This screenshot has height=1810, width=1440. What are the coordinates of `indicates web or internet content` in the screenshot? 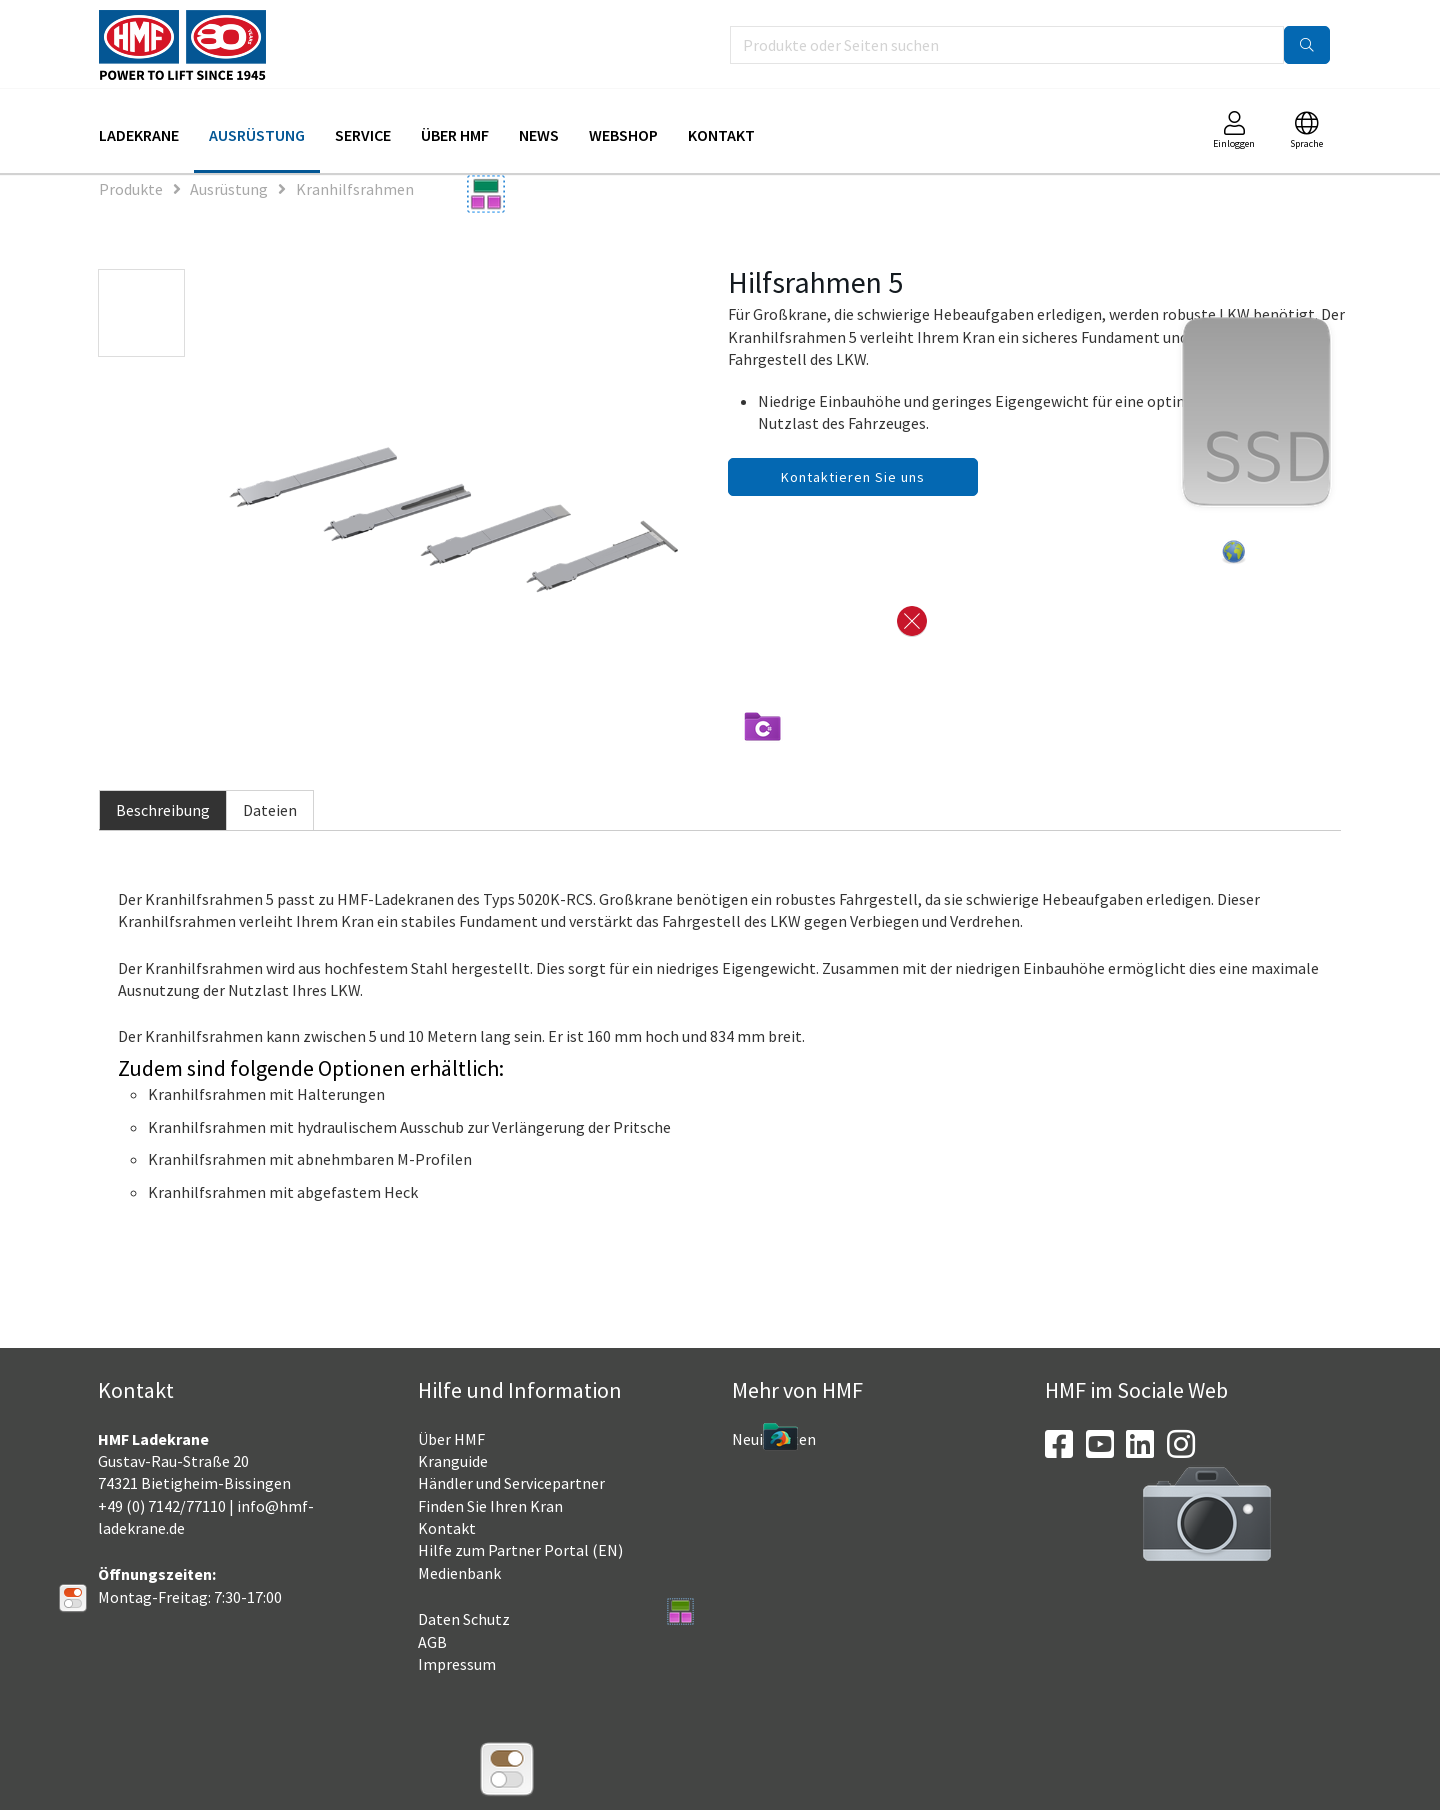 It's located at (1234, 552).